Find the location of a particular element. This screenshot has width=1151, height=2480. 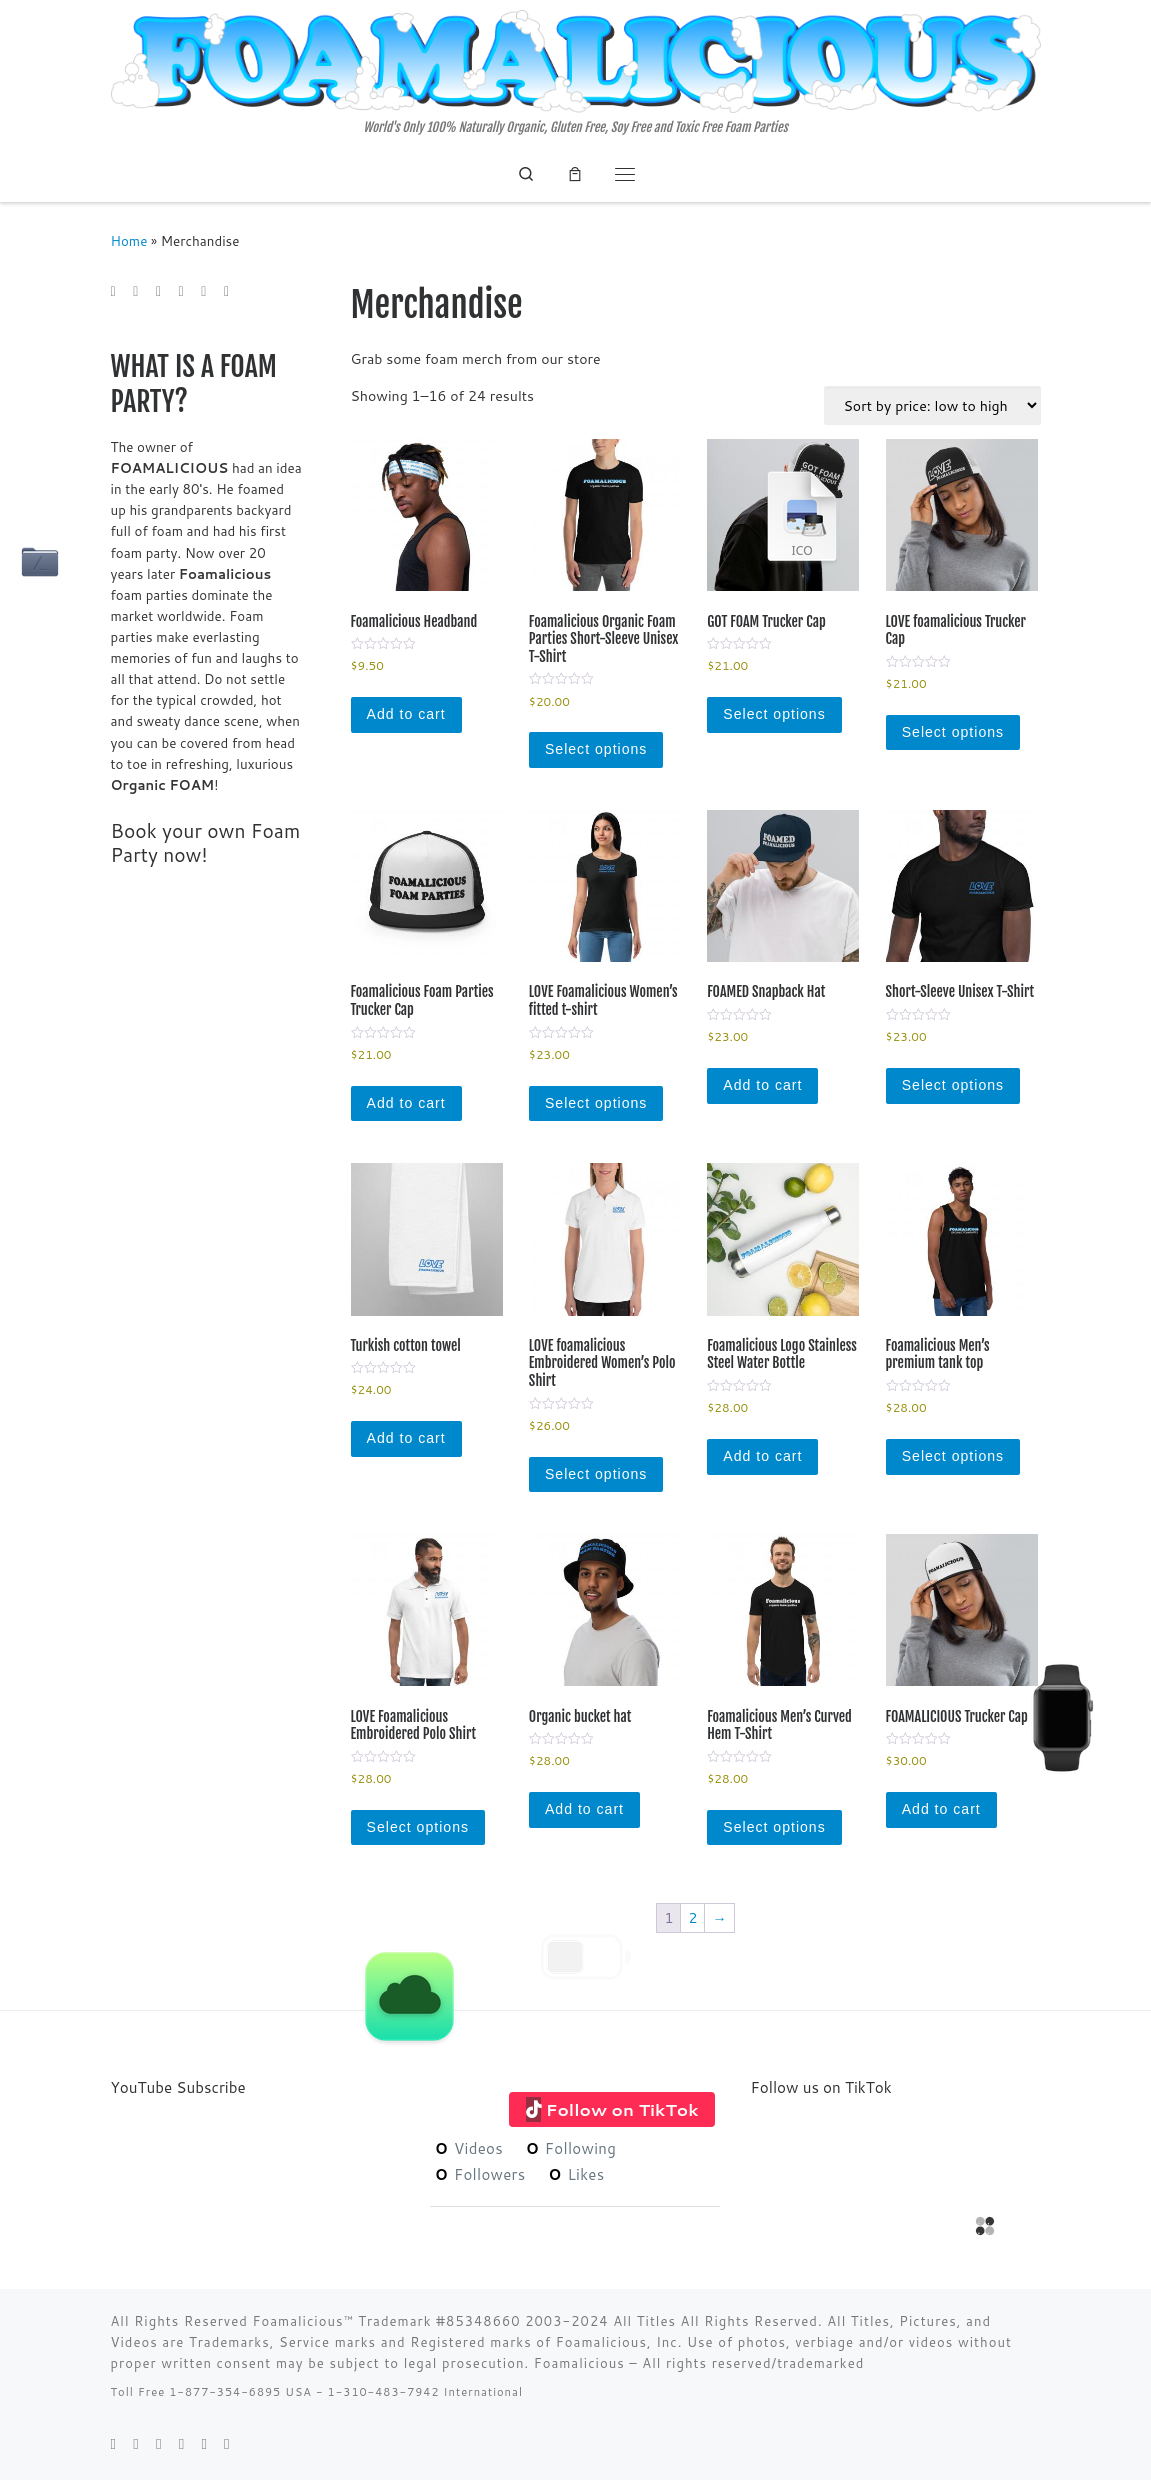

open 4k video downloader app is located at coordinates (409, 1996).